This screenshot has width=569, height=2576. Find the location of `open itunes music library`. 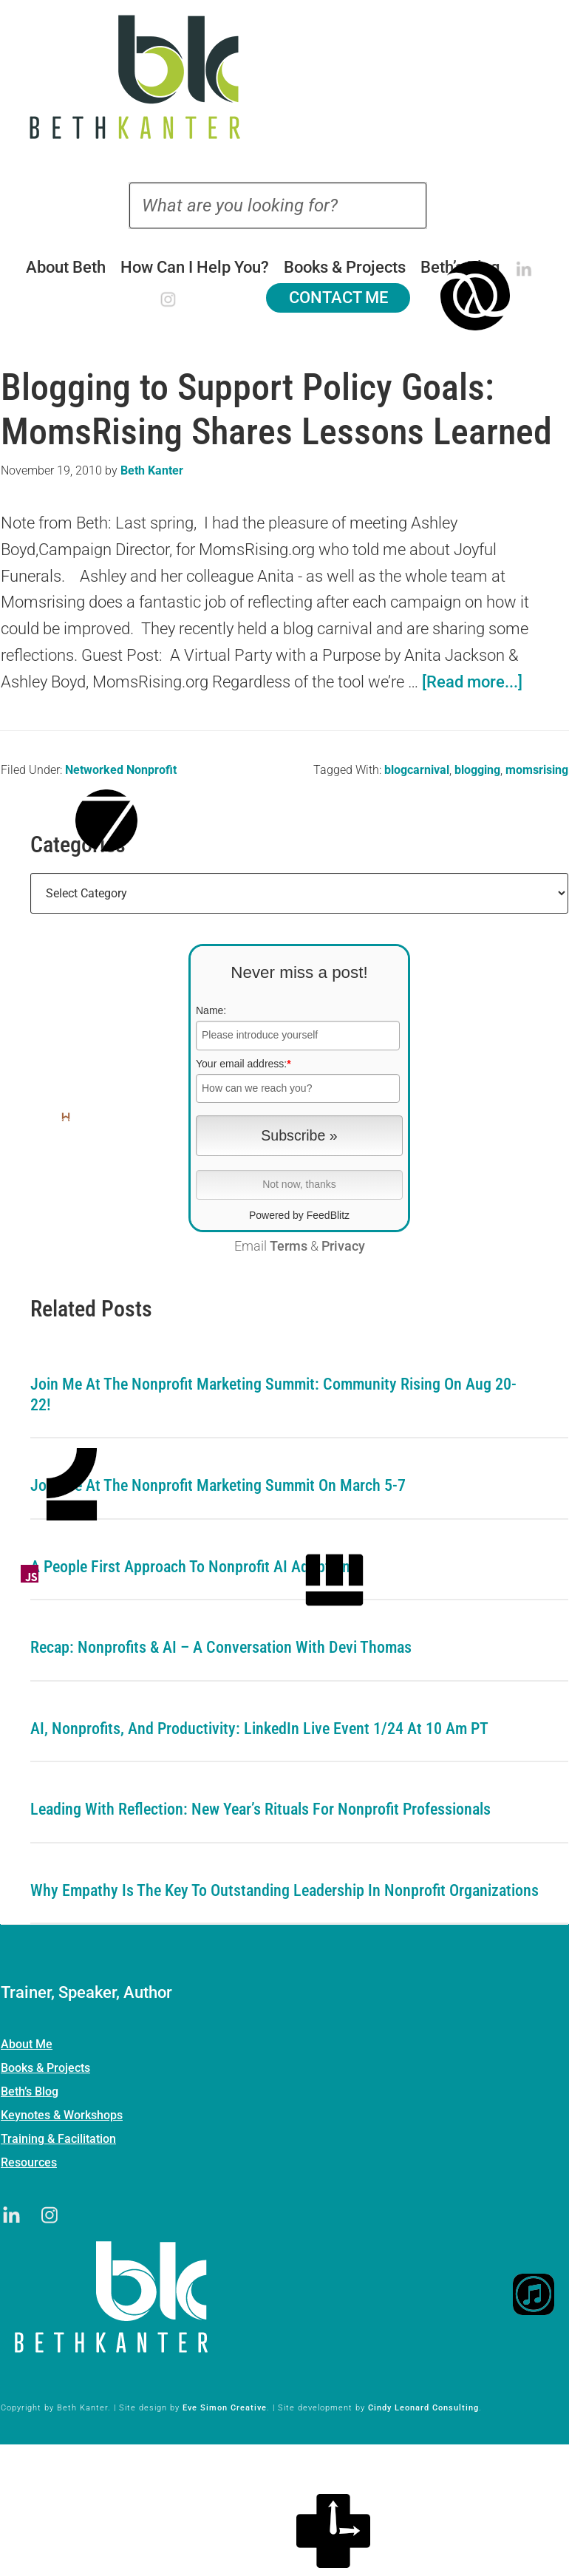

open itunes music library is located at coordinates (534, 2294).